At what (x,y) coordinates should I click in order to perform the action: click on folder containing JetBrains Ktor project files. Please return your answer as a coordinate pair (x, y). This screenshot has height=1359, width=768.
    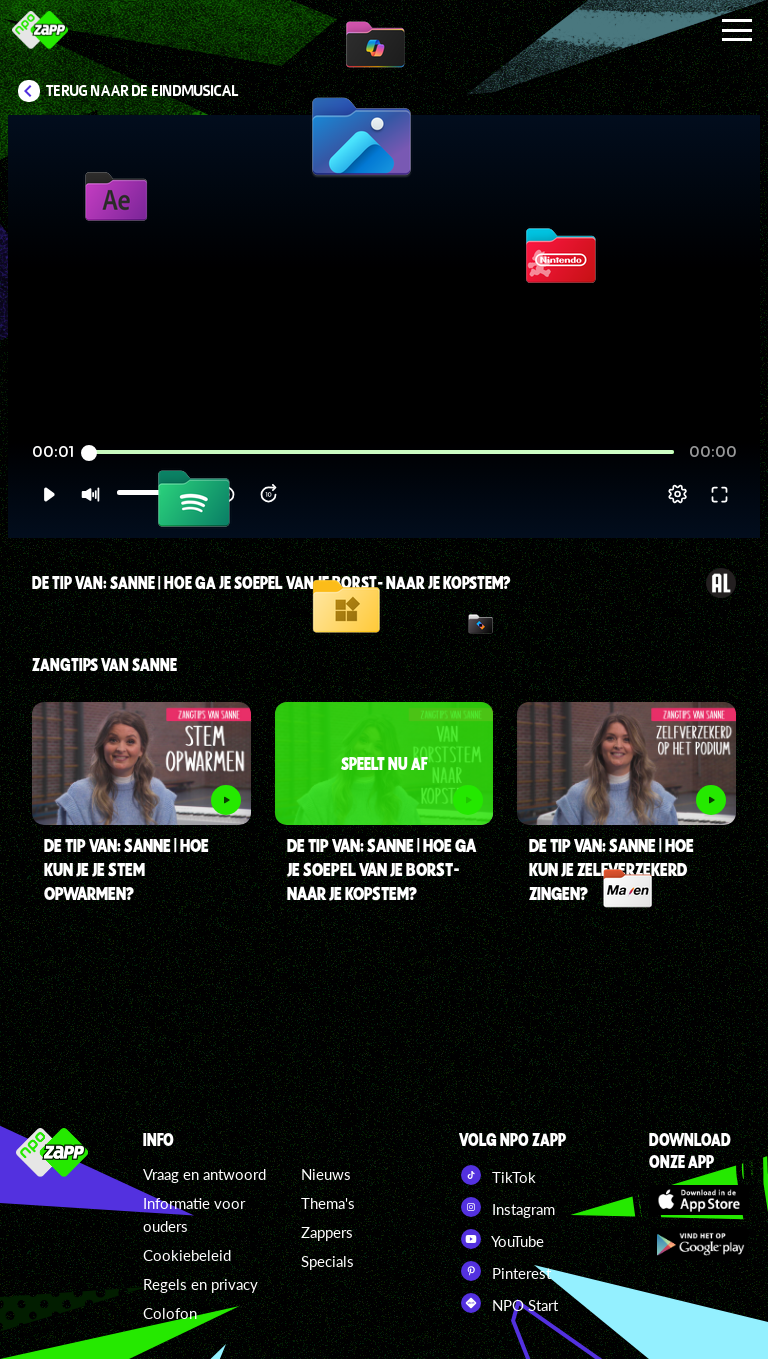
    Looking at the image, I should click on (480, 624).